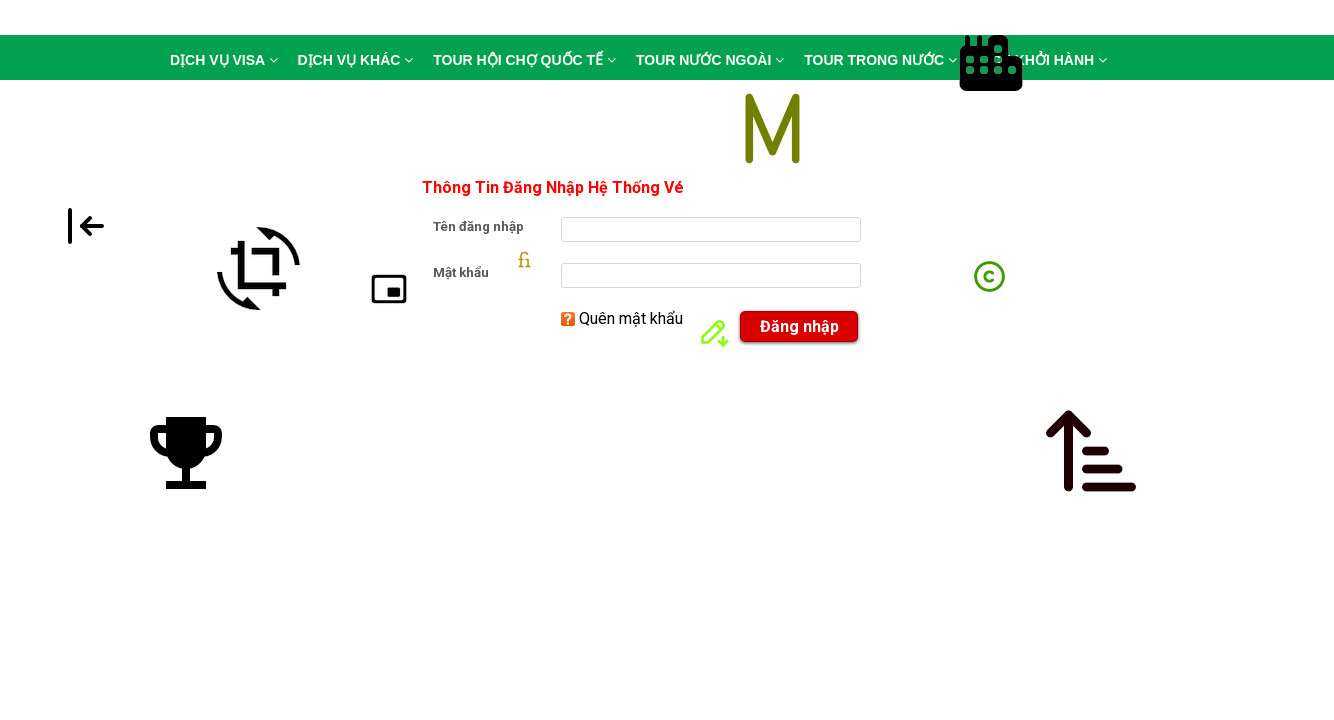 This screenshot has width=1334, height=720. Describe the element at coordinates (389, 289) in the screenshot. I see `enable picture-in-picture mode` at that location.